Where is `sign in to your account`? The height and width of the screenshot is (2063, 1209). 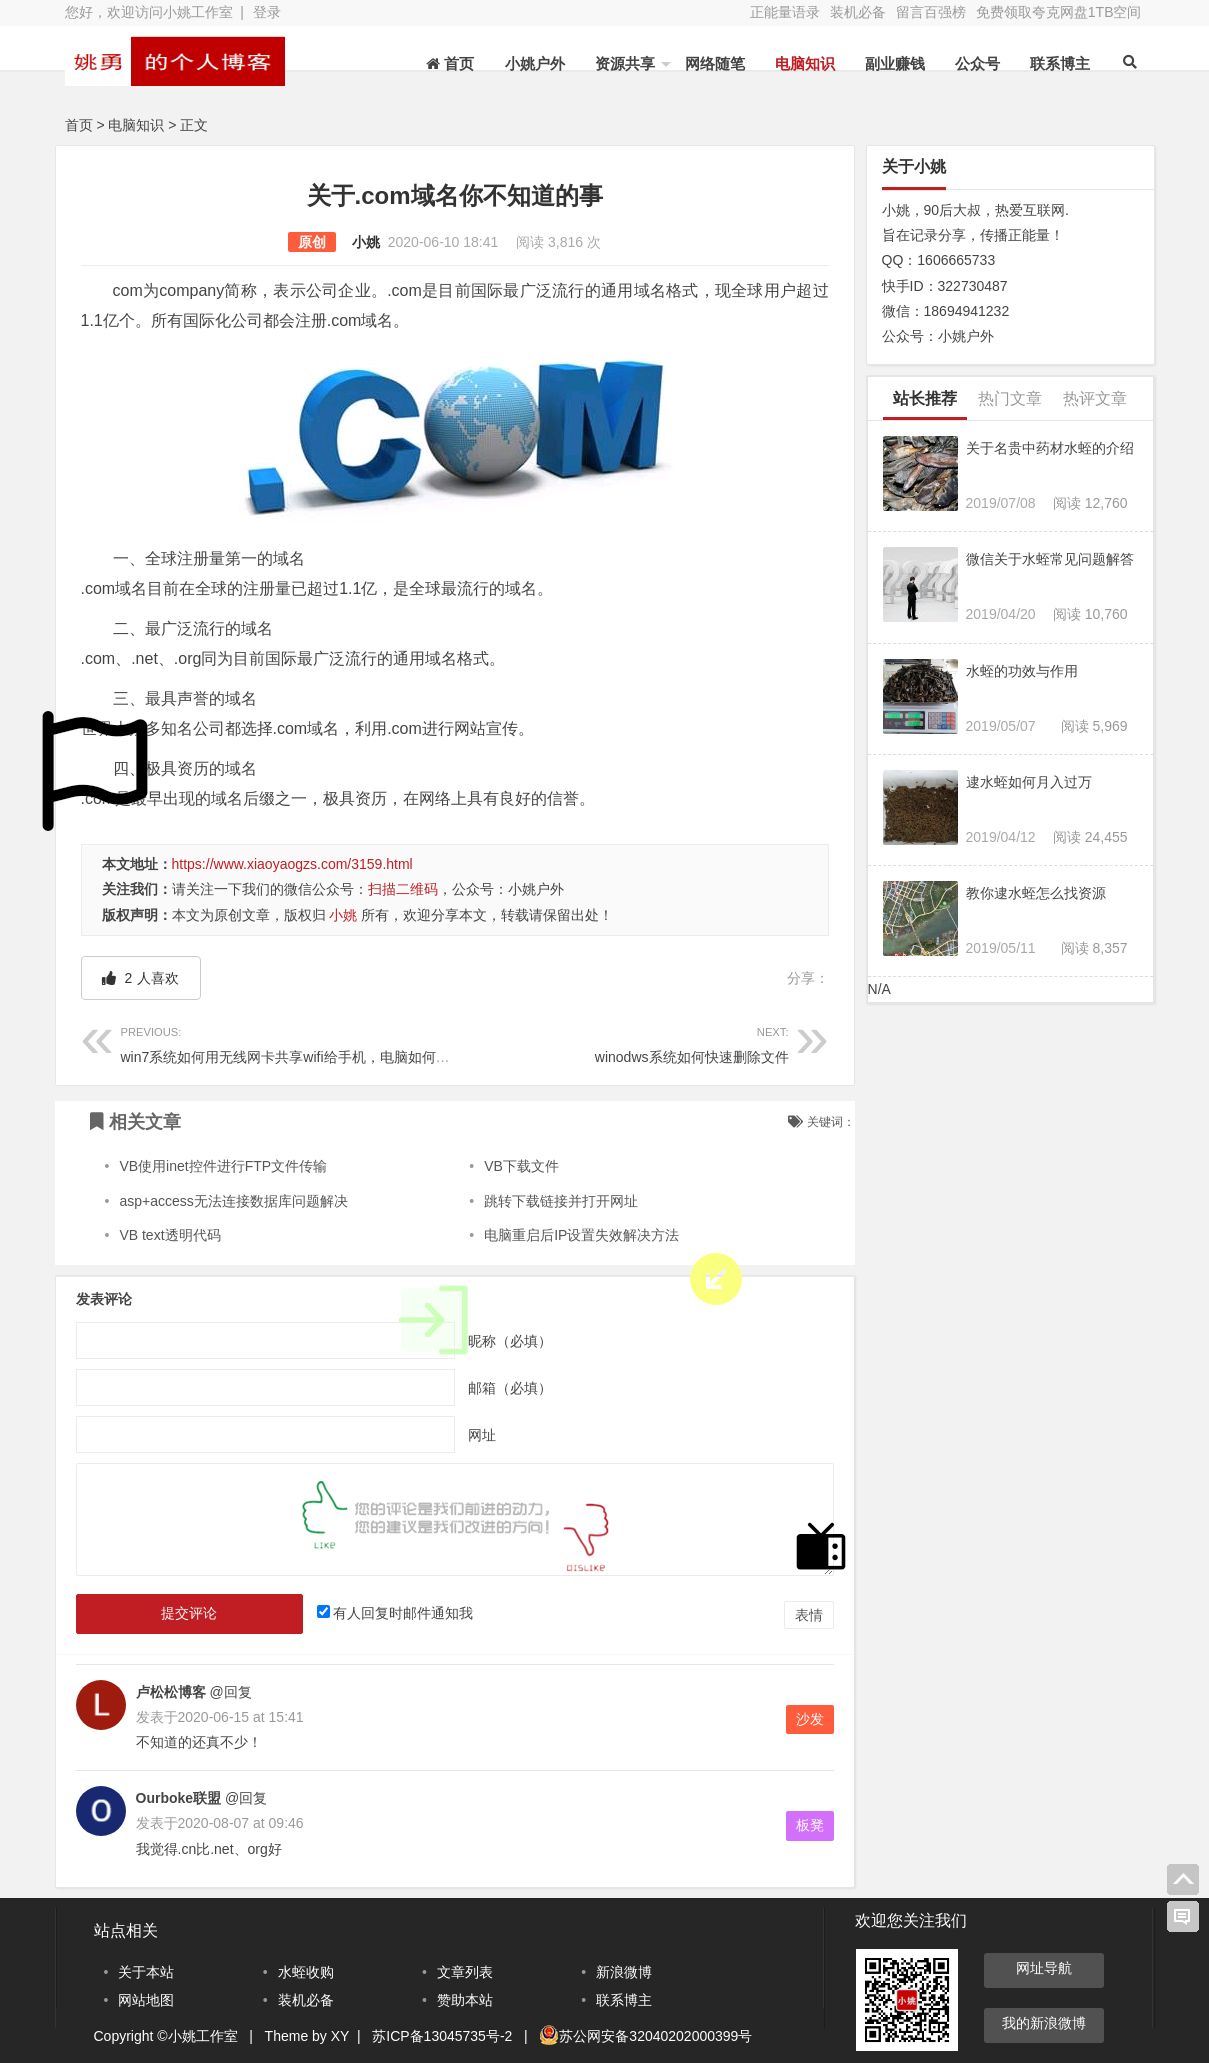 sign in to your account is located at coordinates (439, 1320).